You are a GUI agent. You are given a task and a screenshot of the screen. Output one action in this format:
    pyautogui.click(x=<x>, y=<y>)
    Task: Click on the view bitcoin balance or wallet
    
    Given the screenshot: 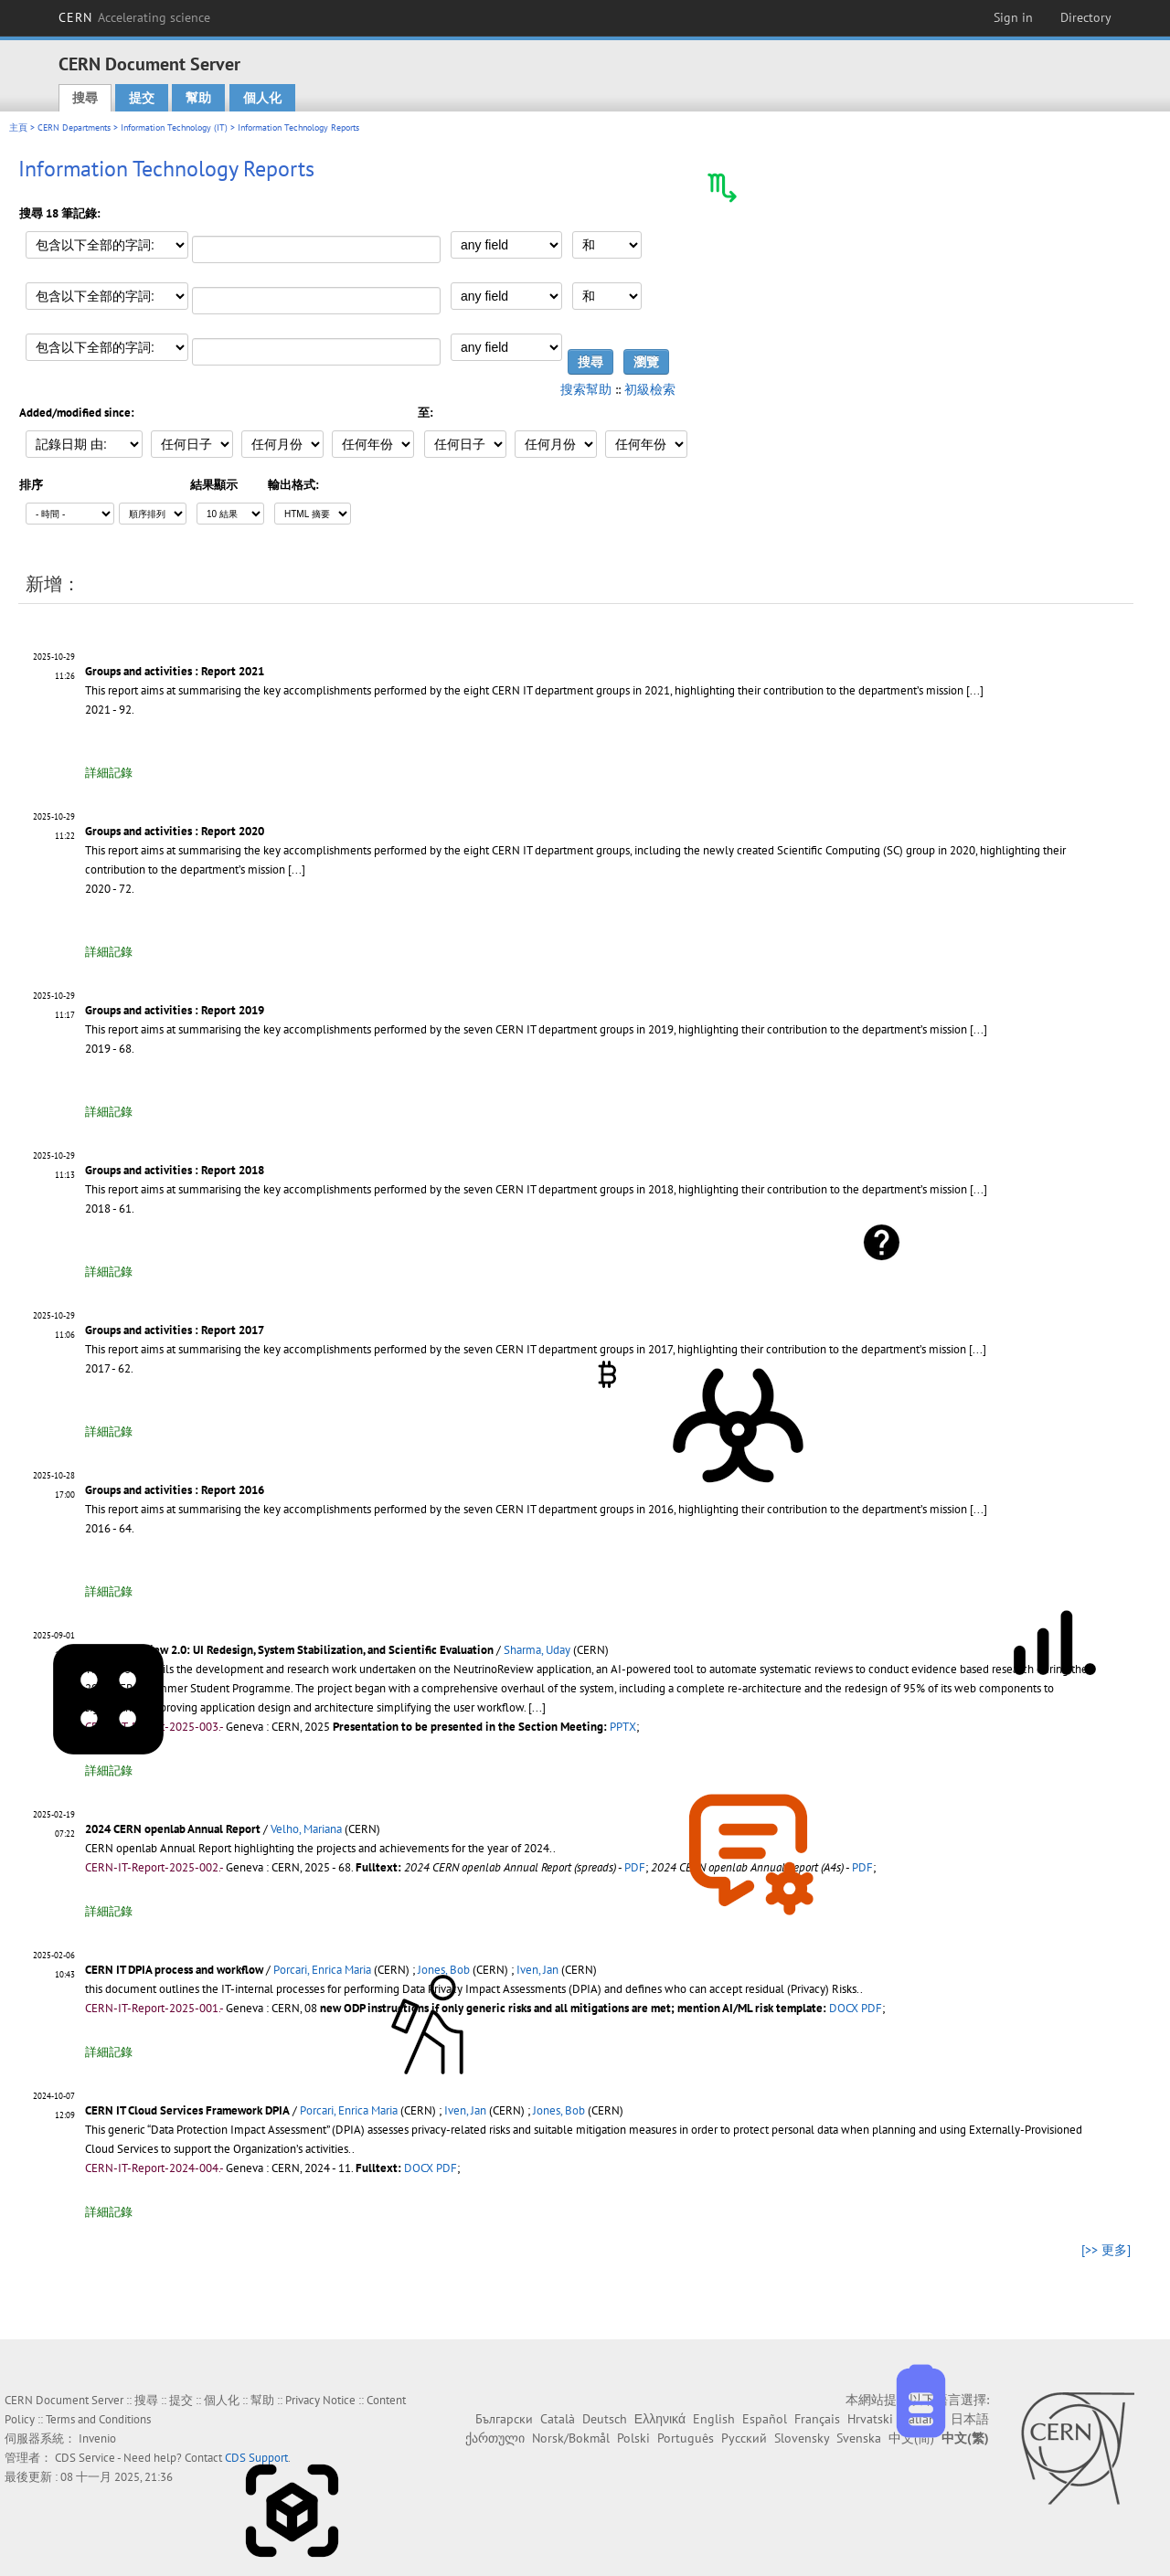 What is the action you would take?
    pyautogui.click(x=608, y=1374)
    